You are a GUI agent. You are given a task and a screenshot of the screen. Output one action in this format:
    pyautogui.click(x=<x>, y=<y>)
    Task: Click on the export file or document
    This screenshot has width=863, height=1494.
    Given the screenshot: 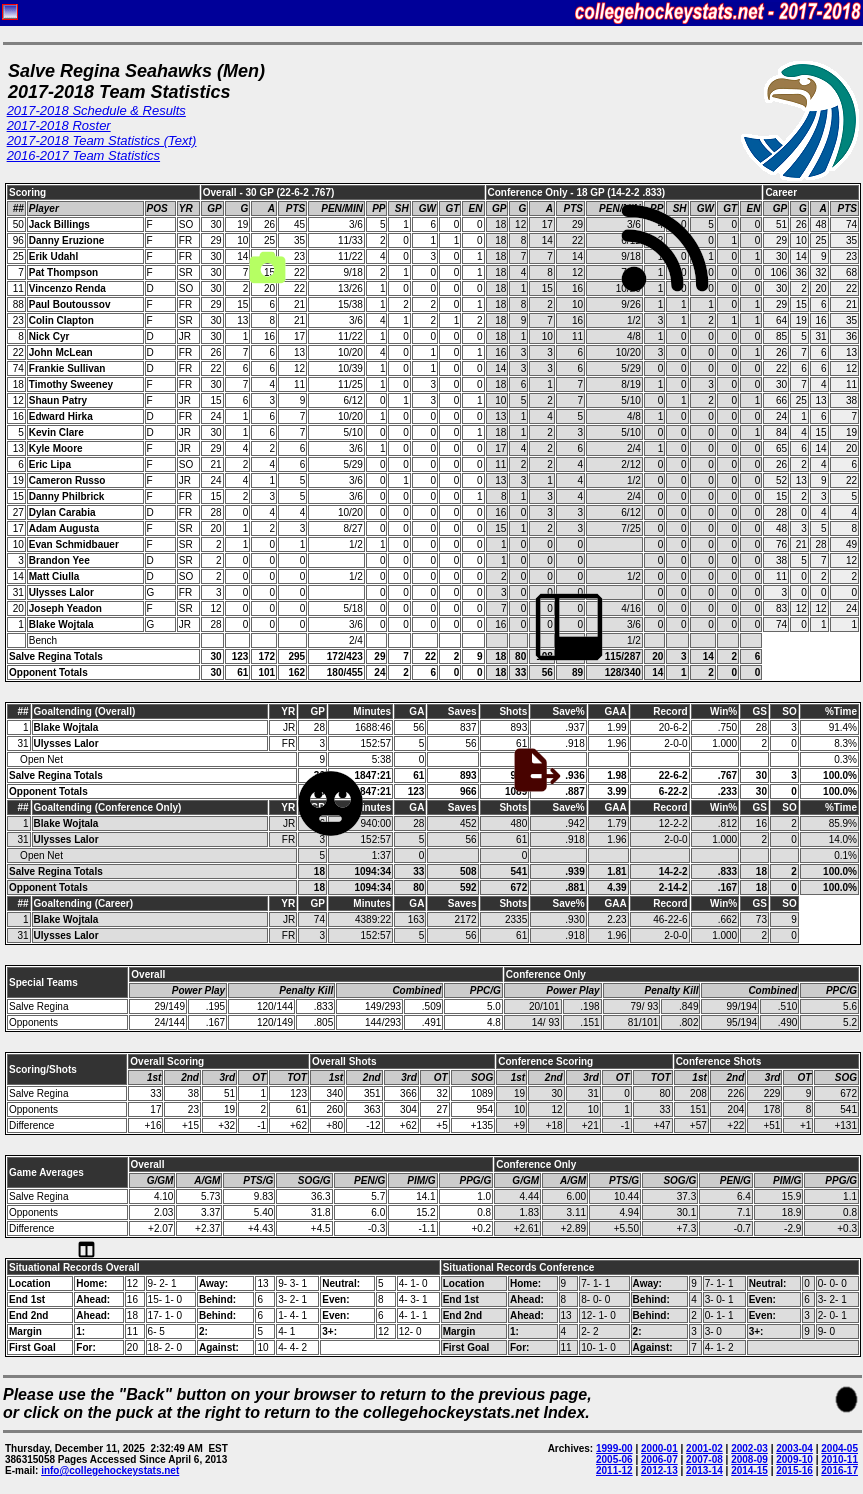 What is the action you would take?
    pyautogui.click(x=536, y=770)
    